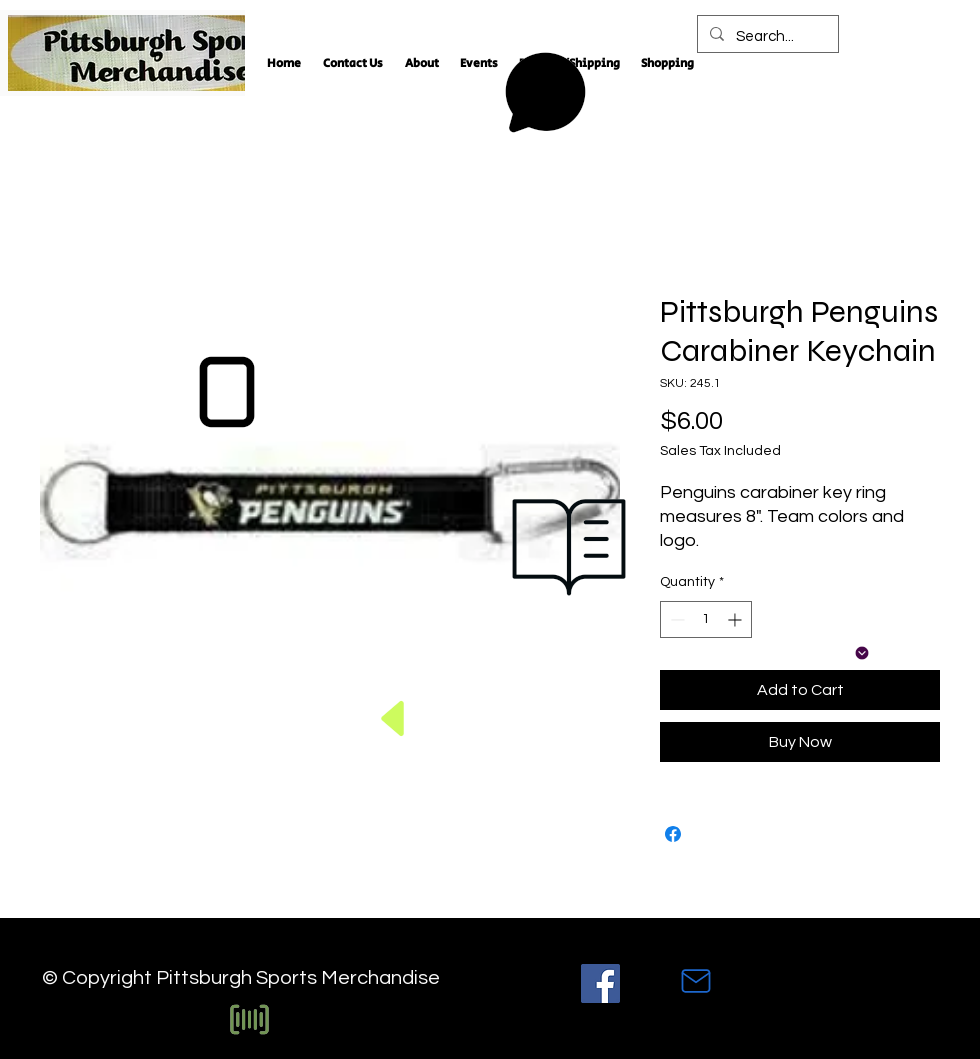 This screenshot has height=1059, width=980. I want to click on open chat or messaging, so click(545, 92).